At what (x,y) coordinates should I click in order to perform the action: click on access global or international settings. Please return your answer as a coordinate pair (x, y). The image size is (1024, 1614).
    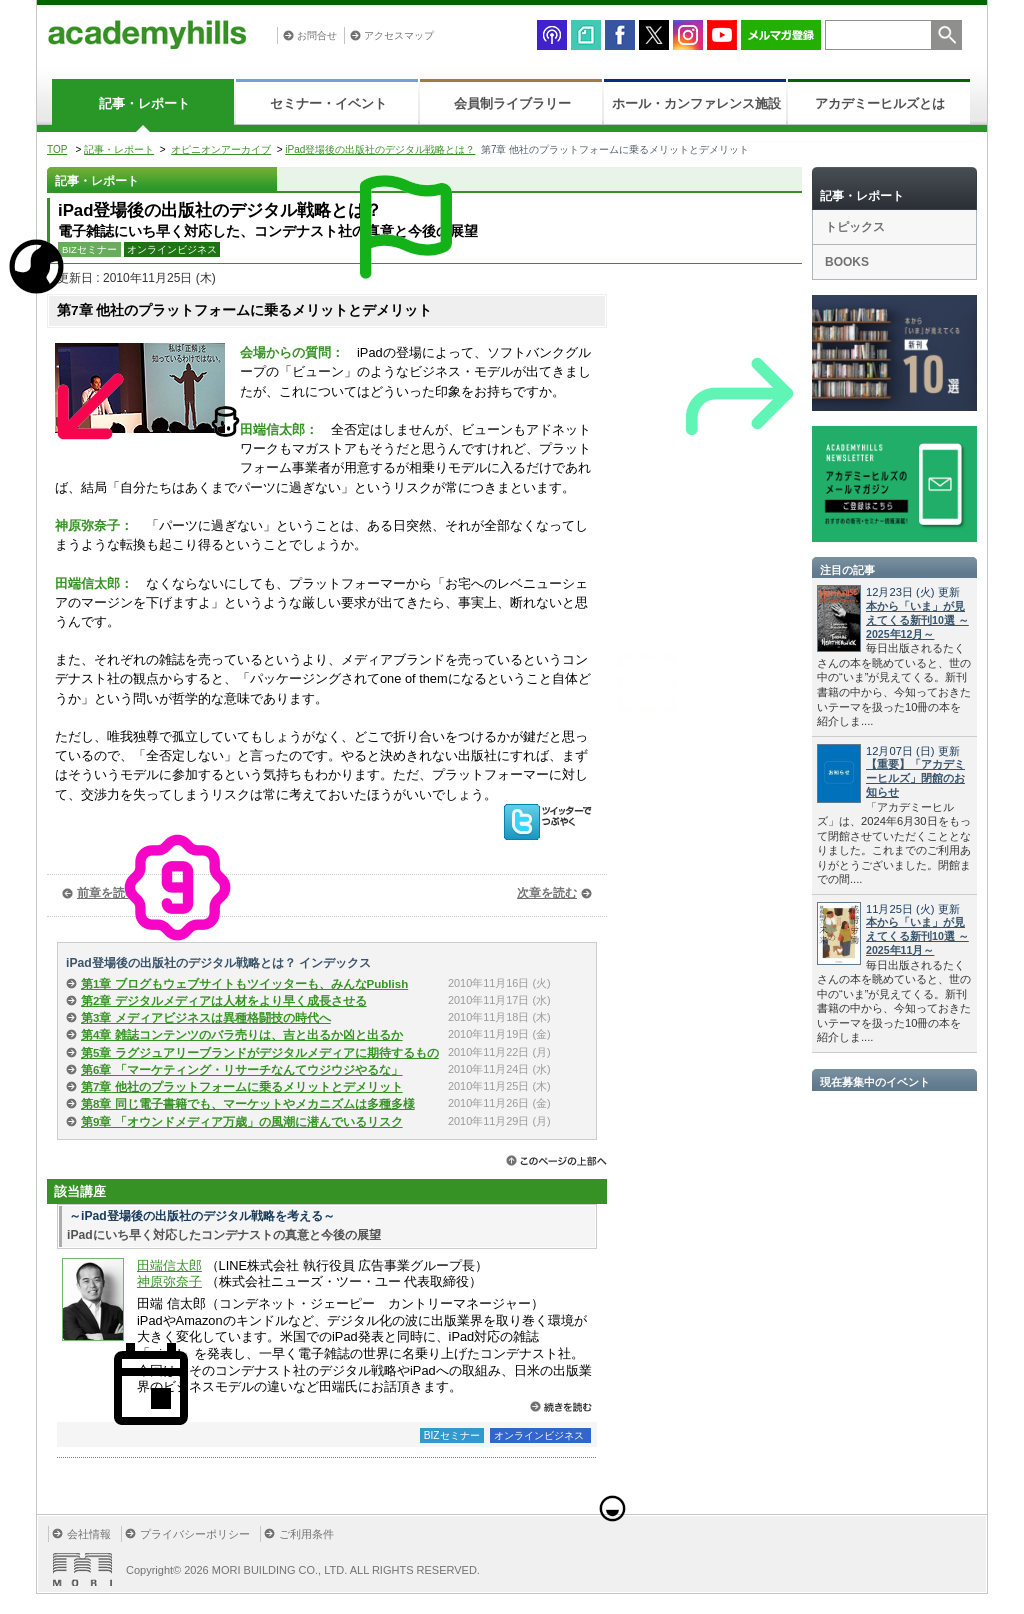
    Looking at the image, I should click on (36, 266).